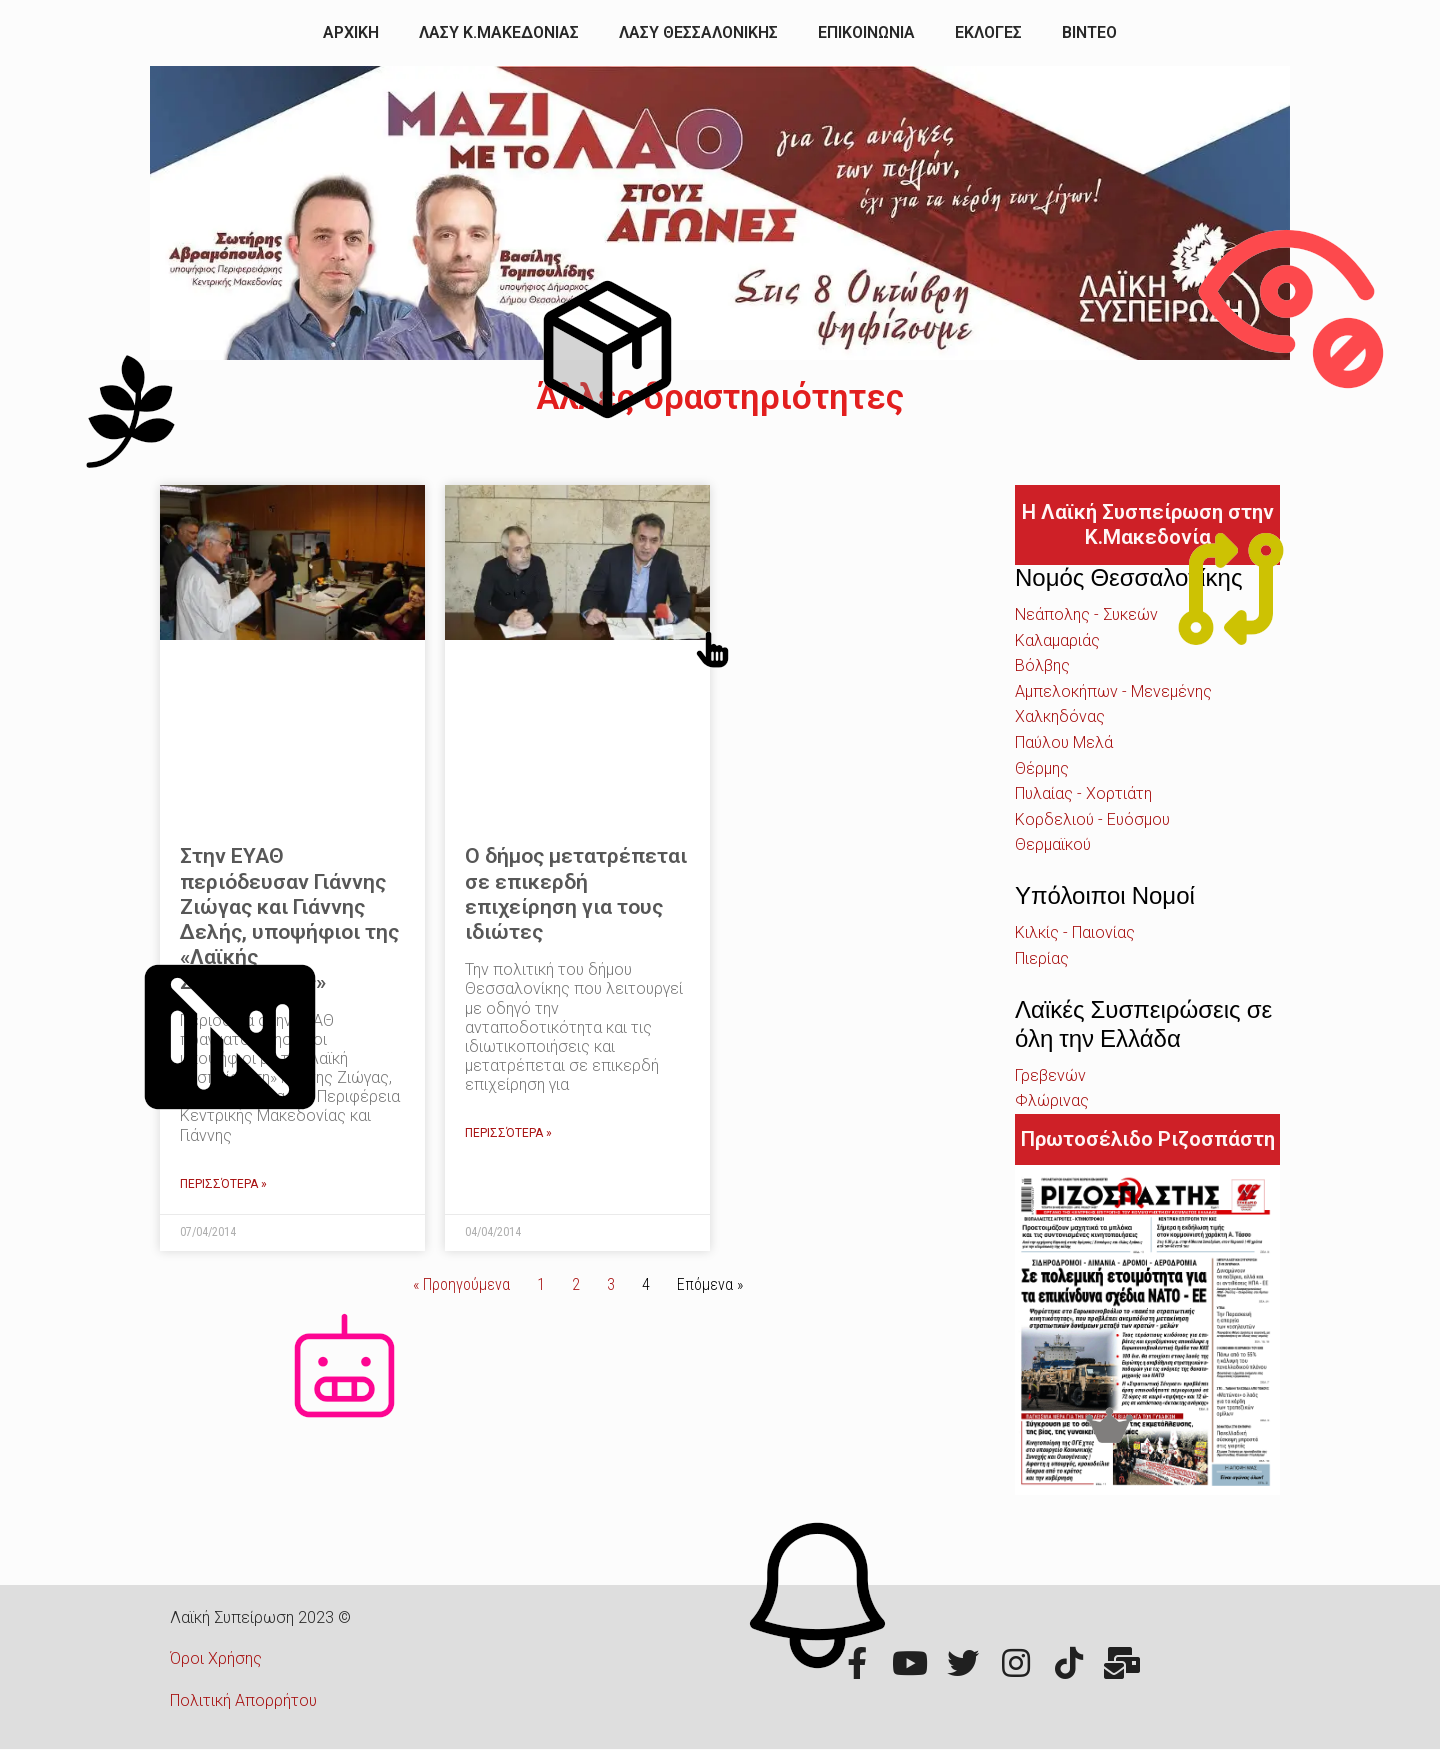  Describe the element at coordinates (712, 649) in the screenshot. I see `tap or click to select` at that location.